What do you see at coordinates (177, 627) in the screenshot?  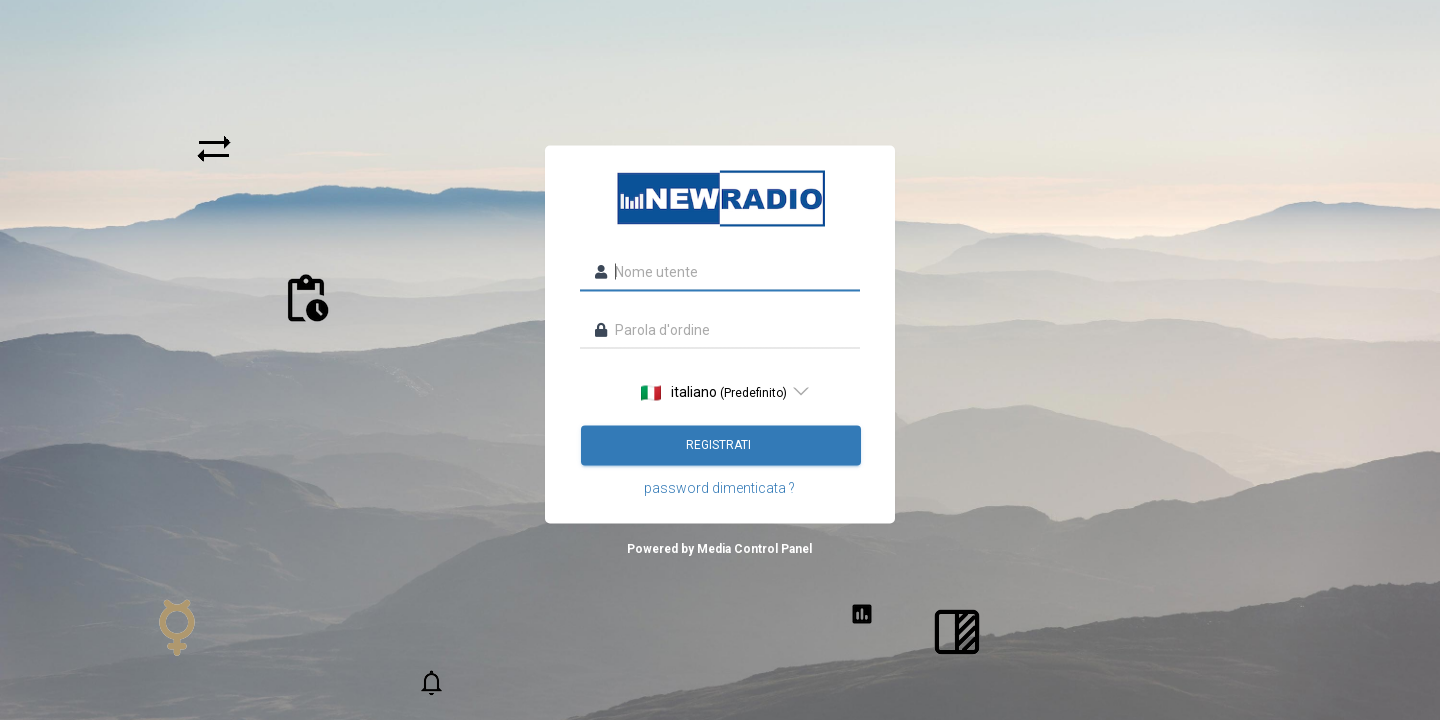 I see `indicates mercury as a planetary or astrological symbol` at bounding box center [177, 627].